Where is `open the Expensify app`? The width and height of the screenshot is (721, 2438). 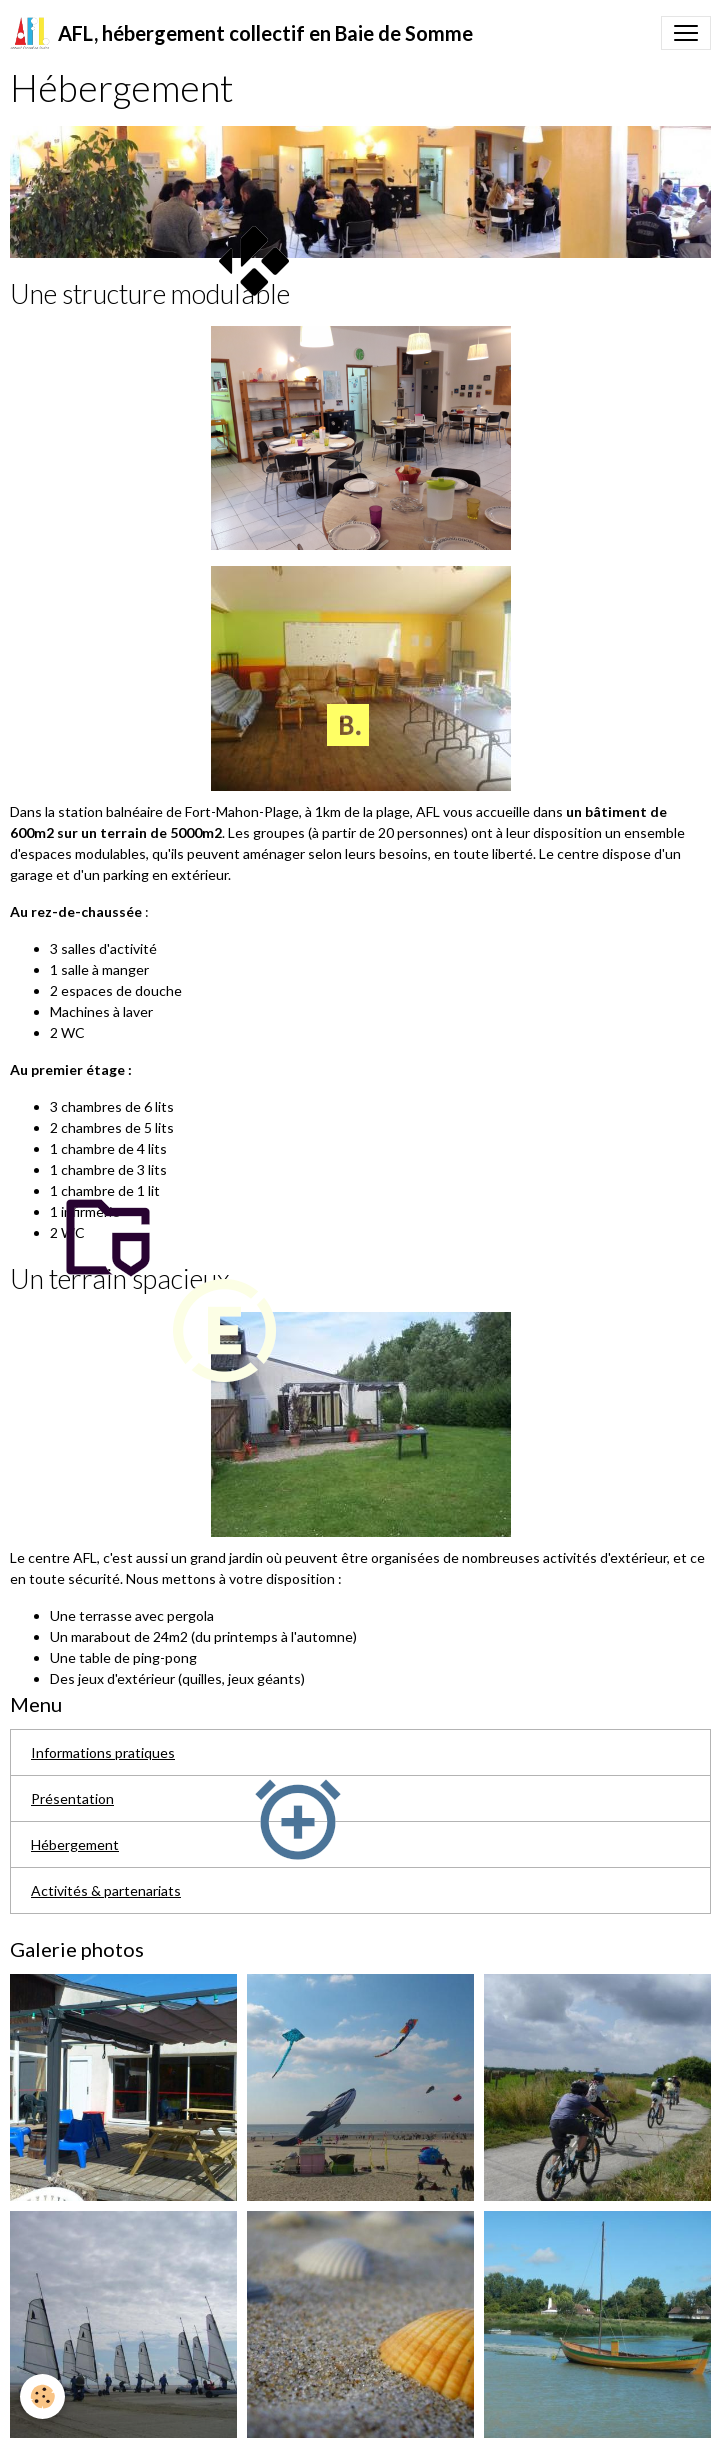
open the Expensify app is located at coordinates (224, 1330).